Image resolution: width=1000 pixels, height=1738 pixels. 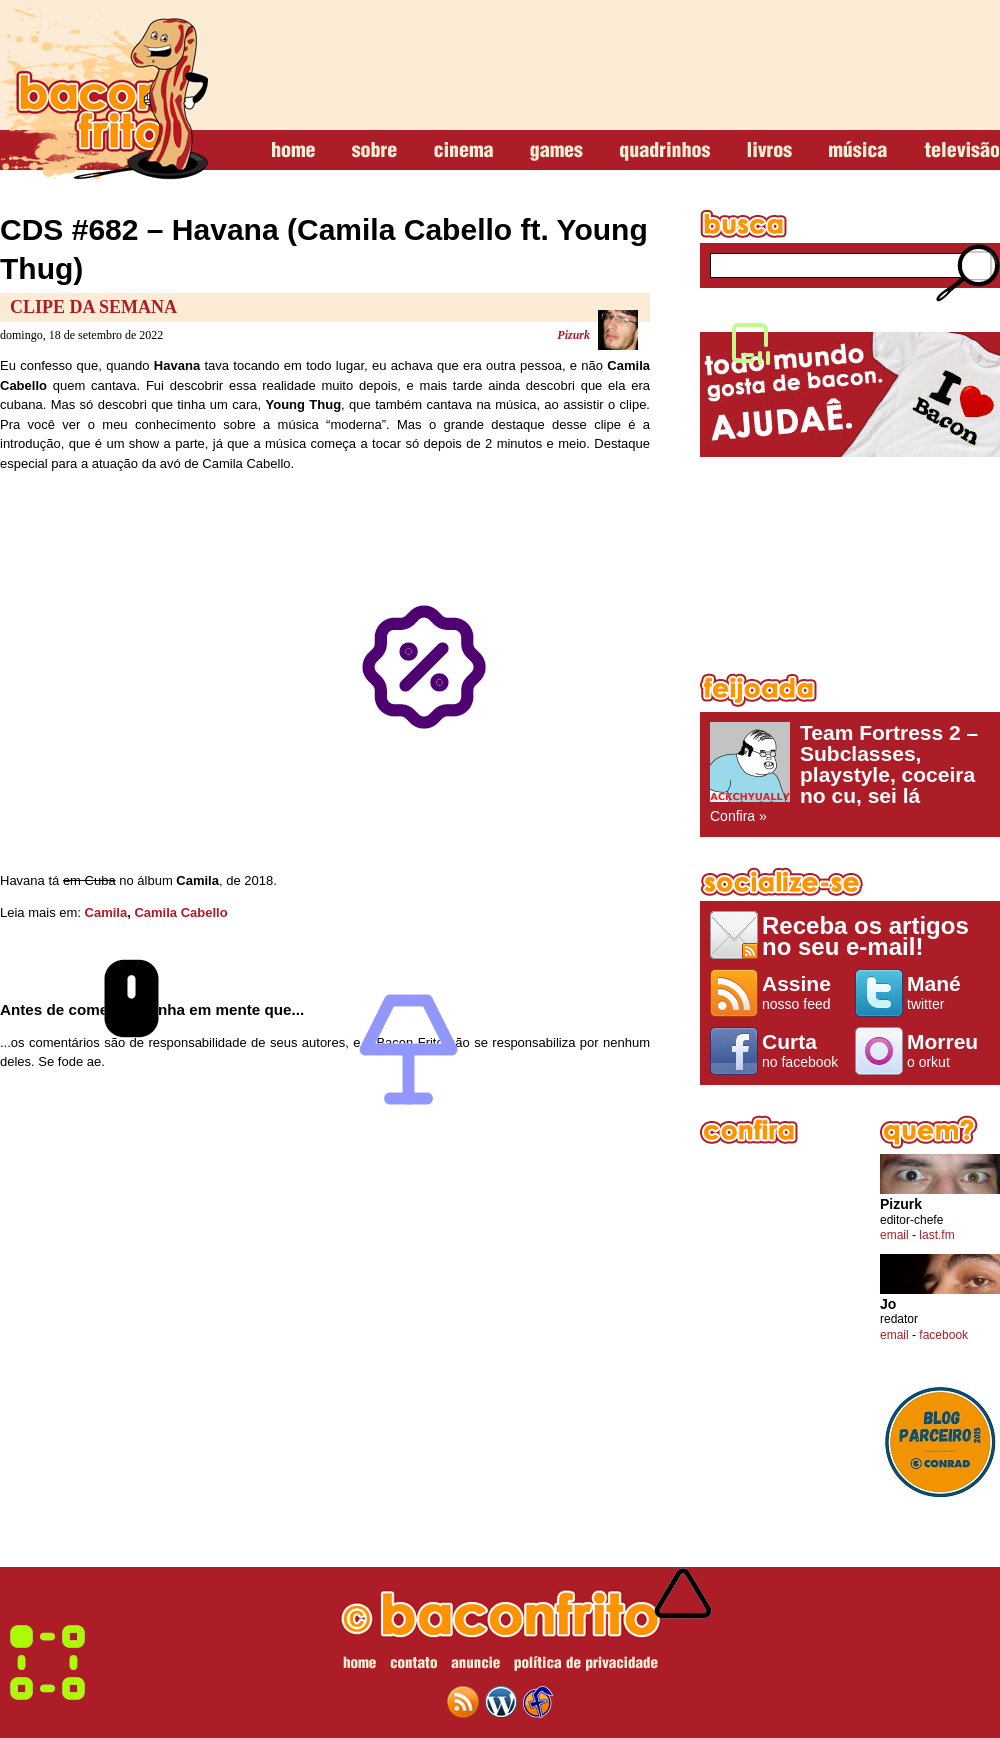 I want to click on adjust mouse or pointer settings, so click(x=131, y=998).